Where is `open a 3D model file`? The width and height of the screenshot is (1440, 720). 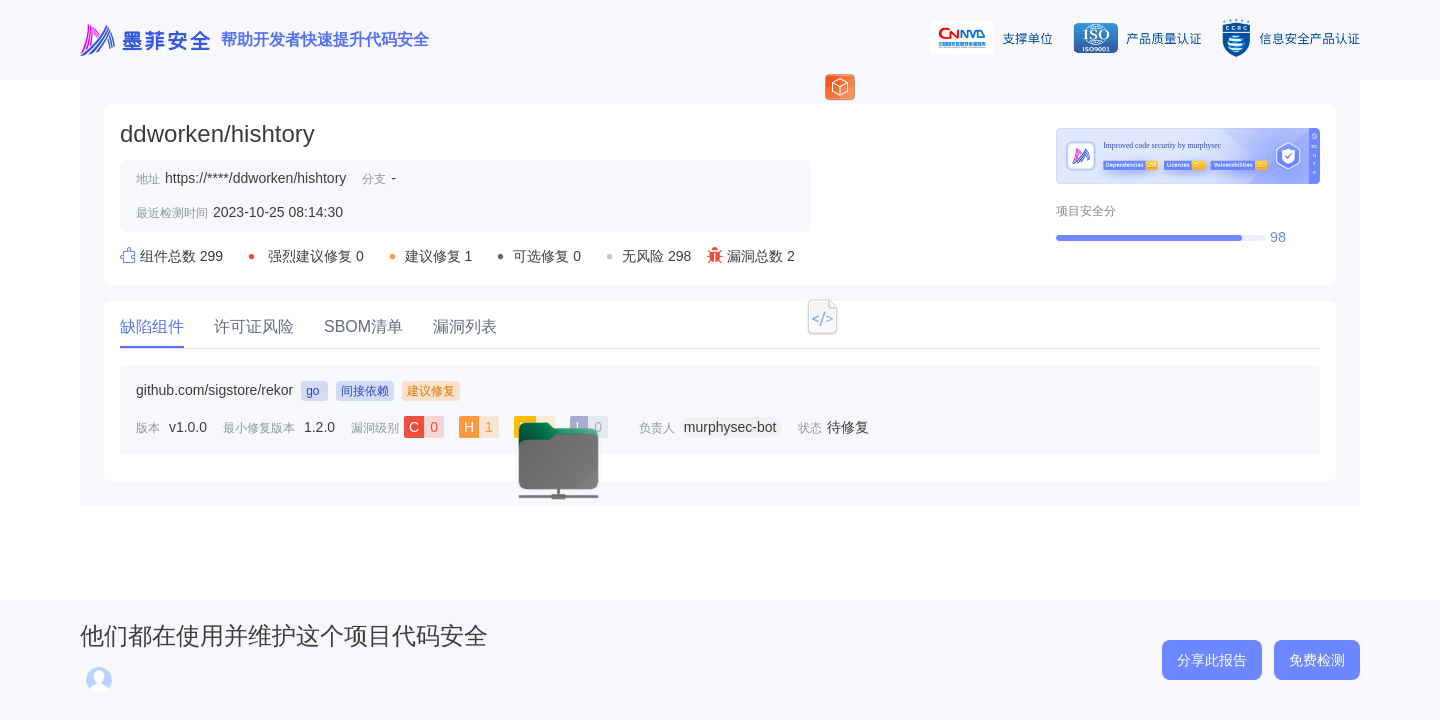 open a 3D model file is located at coordinates (840, 86).